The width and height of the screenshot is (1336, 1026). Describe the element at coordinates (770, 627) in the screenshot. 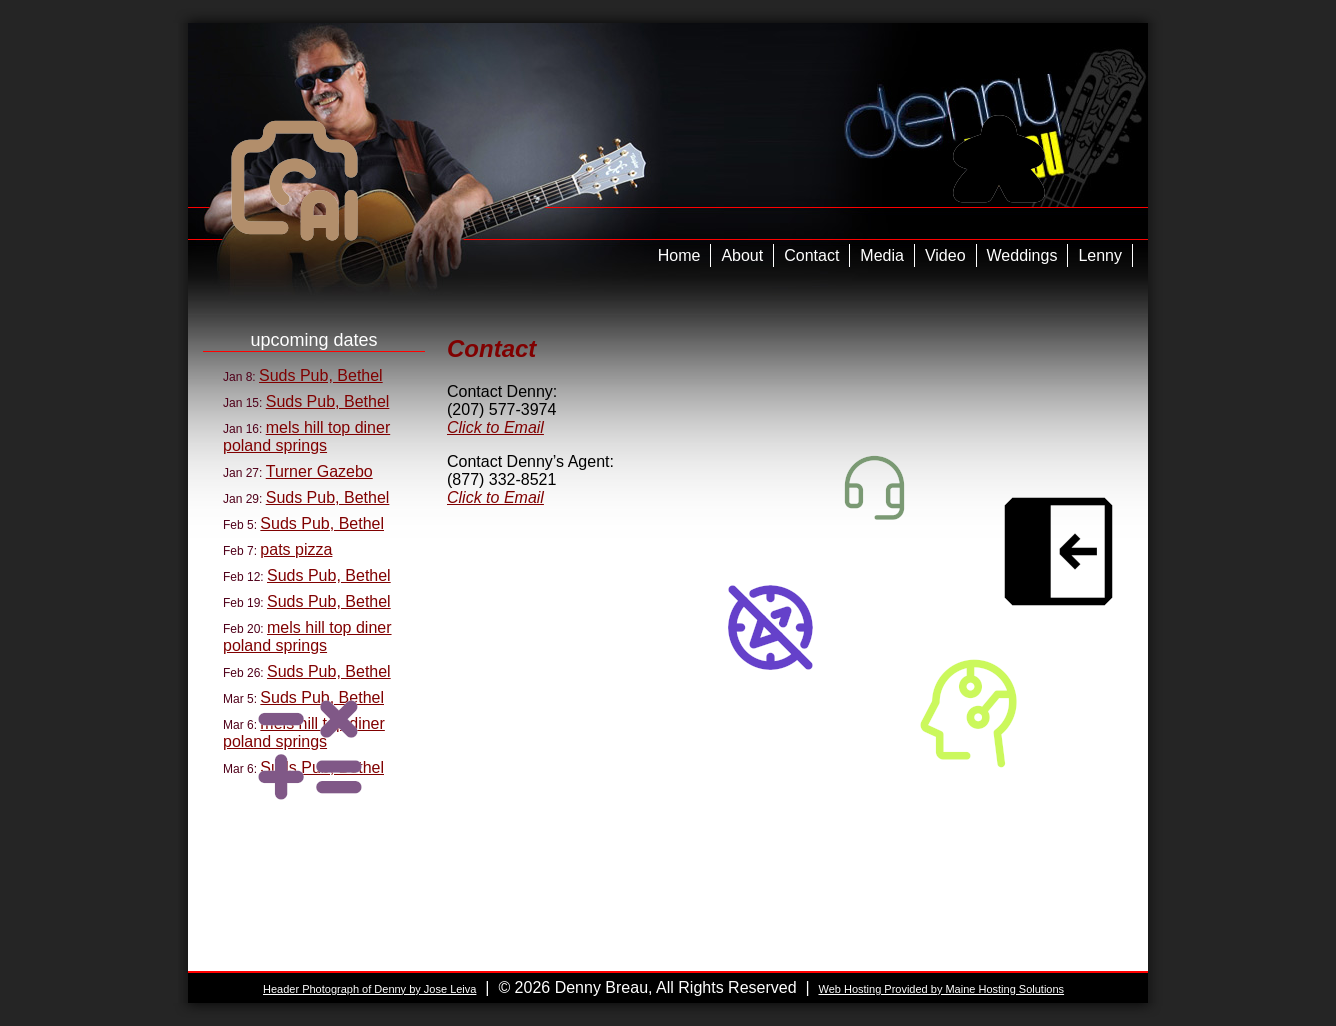

I see `compass or navigation feature disabled` at that location.